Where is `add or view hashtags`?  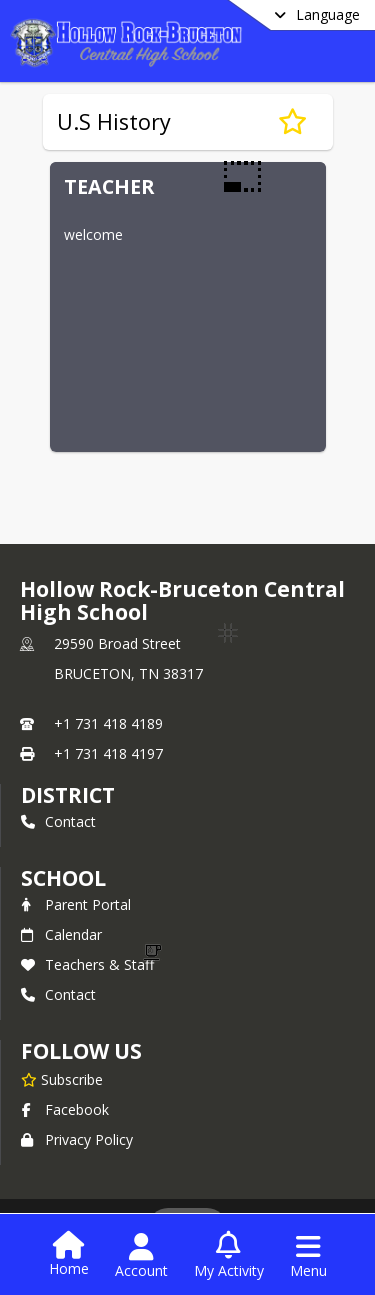
add or view hashtags is located at coordinates (228, 633).